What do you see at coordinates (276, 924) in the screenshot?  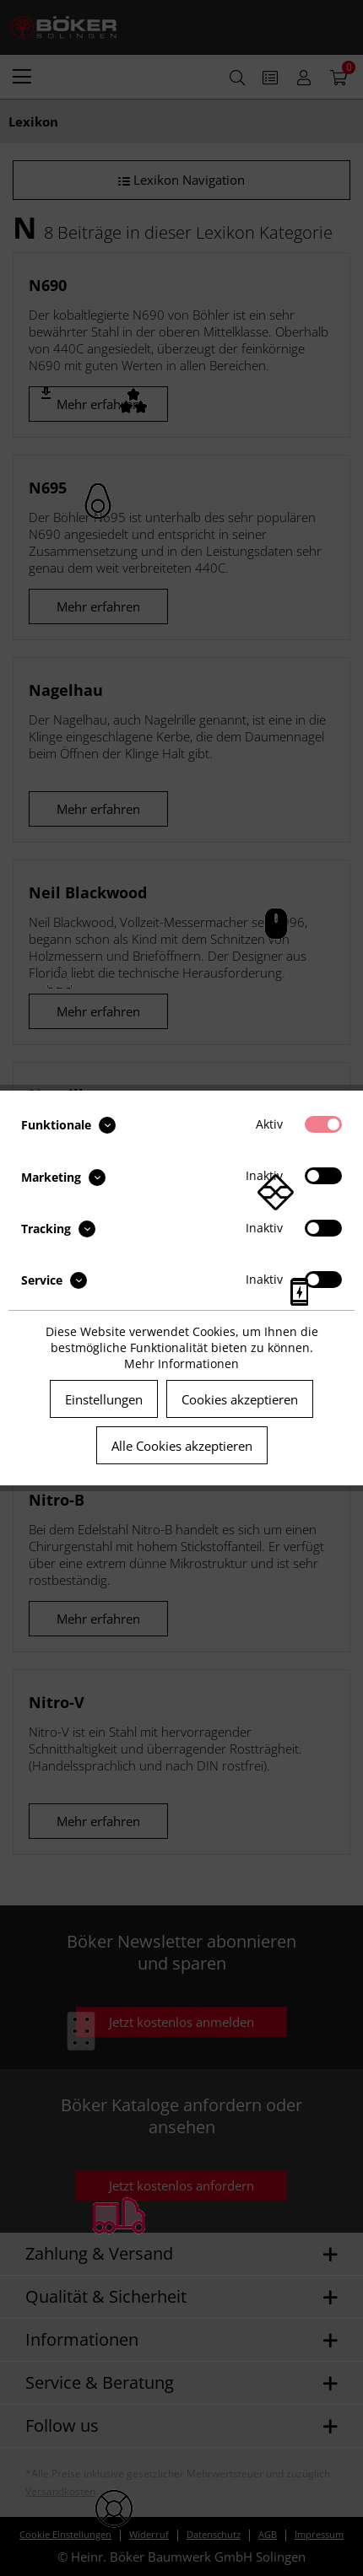 I see `mouse input device indicator` at bounding box center [276, 924].